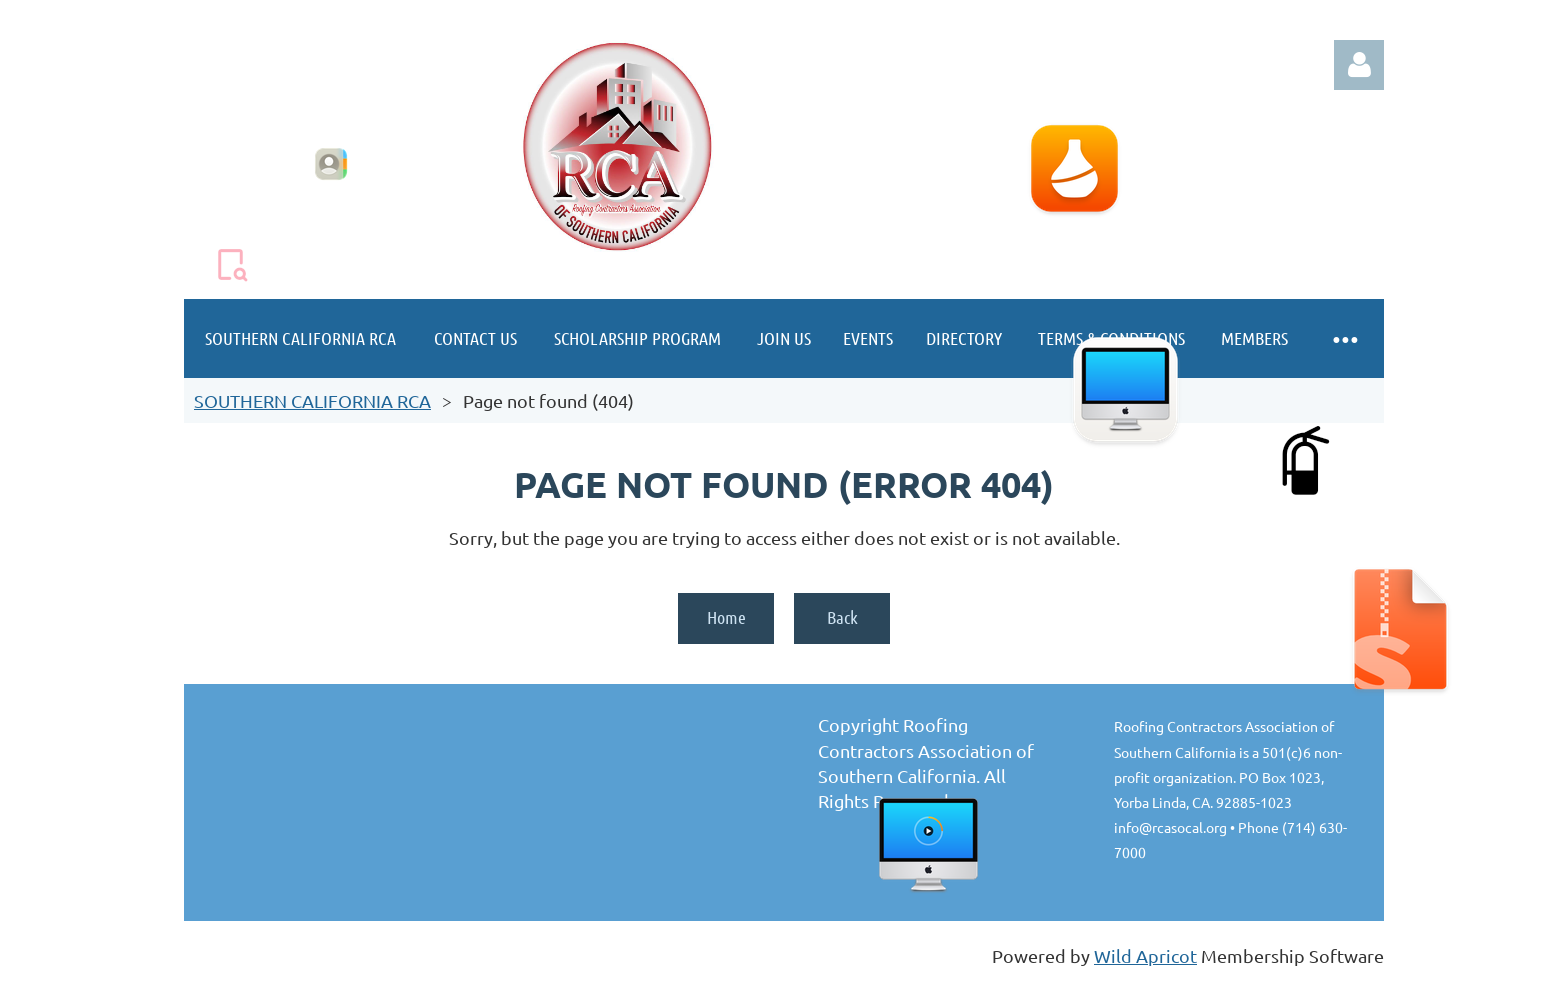 This screenshot has height=981, width=1568. What do you see at coordinates (1125, 389) in the screenshot?
I see `open variety wallpaper changer app` at bounding box center [1125, 389].